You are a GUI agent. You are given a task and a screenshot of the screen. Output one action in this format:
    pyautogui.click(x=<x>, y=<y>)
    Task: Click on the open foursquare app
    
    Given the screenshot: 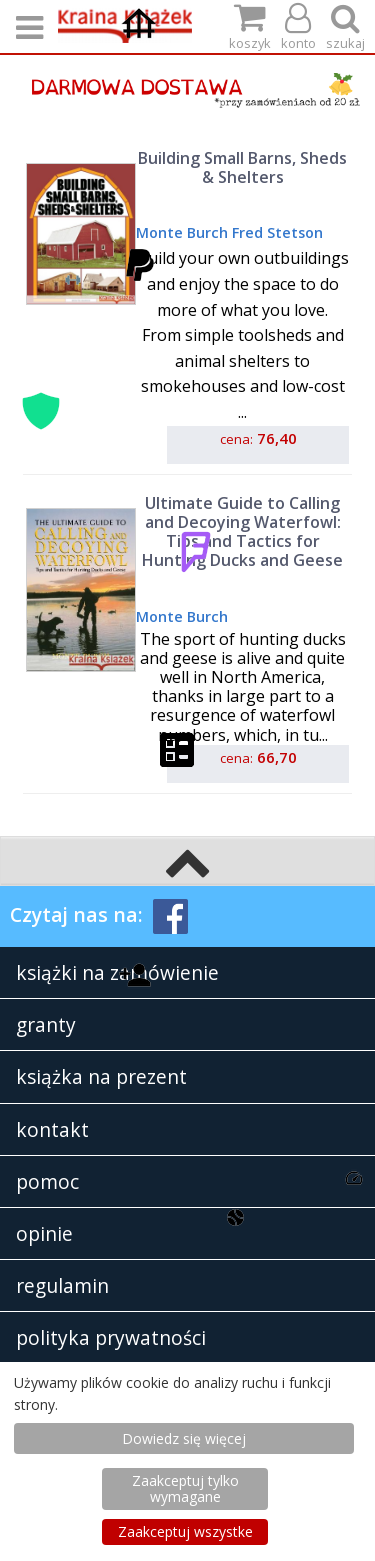 What is the action you would take?
    pyautogui.click(x=196, y=552)
    